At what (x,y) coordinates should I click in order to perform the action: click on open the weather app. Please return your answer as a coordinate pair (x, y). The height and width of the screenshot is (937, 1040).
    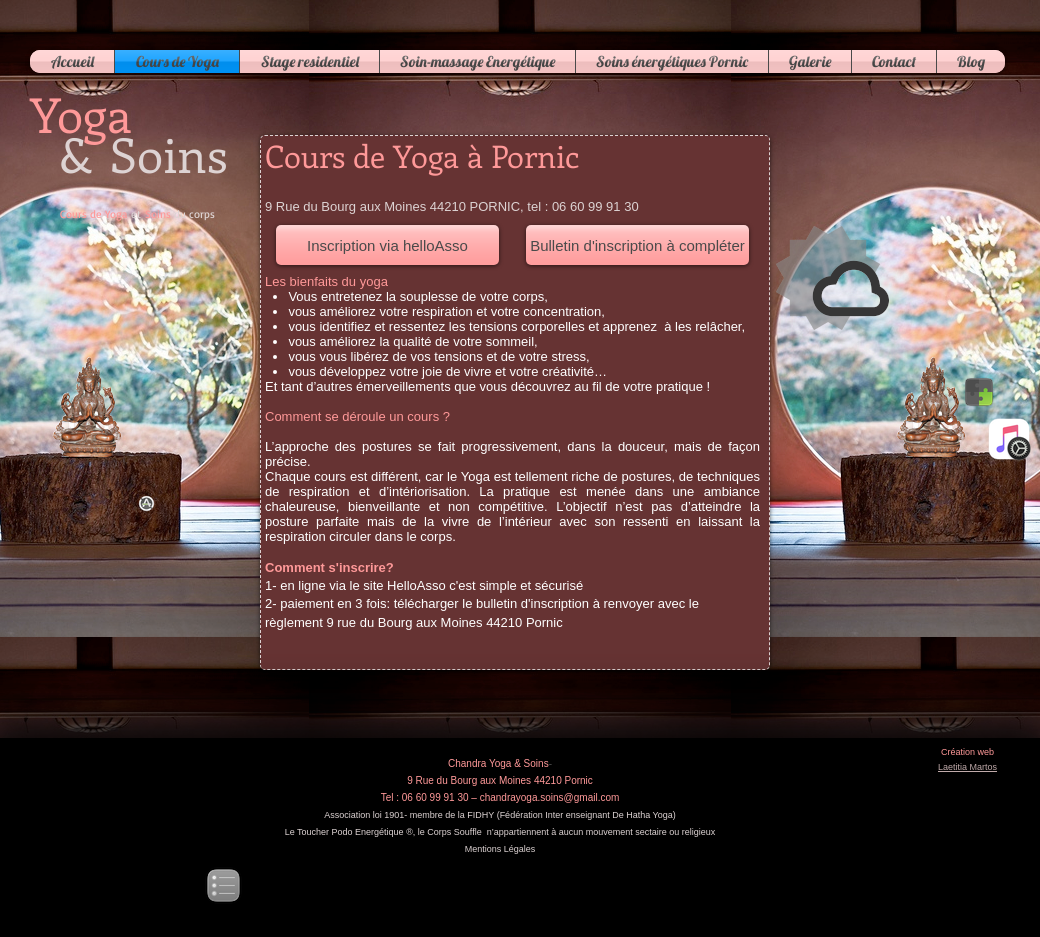
    Looking at the image, I should click on (828, 278).